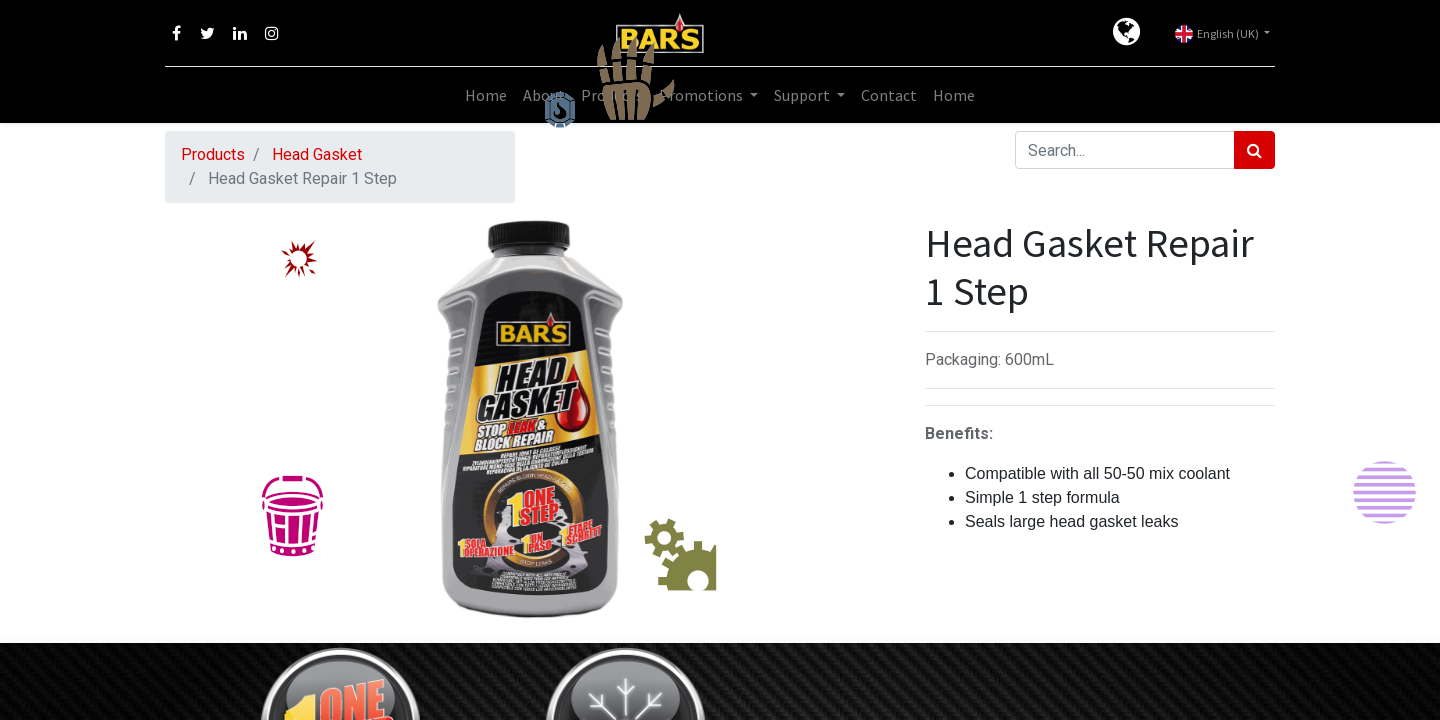 The width and height of the screenshot is (1440, 720). What do you see at coordinates (680, 554) in the screenshot?
I see `access settings or preferences` at bounding box center [680, 554].